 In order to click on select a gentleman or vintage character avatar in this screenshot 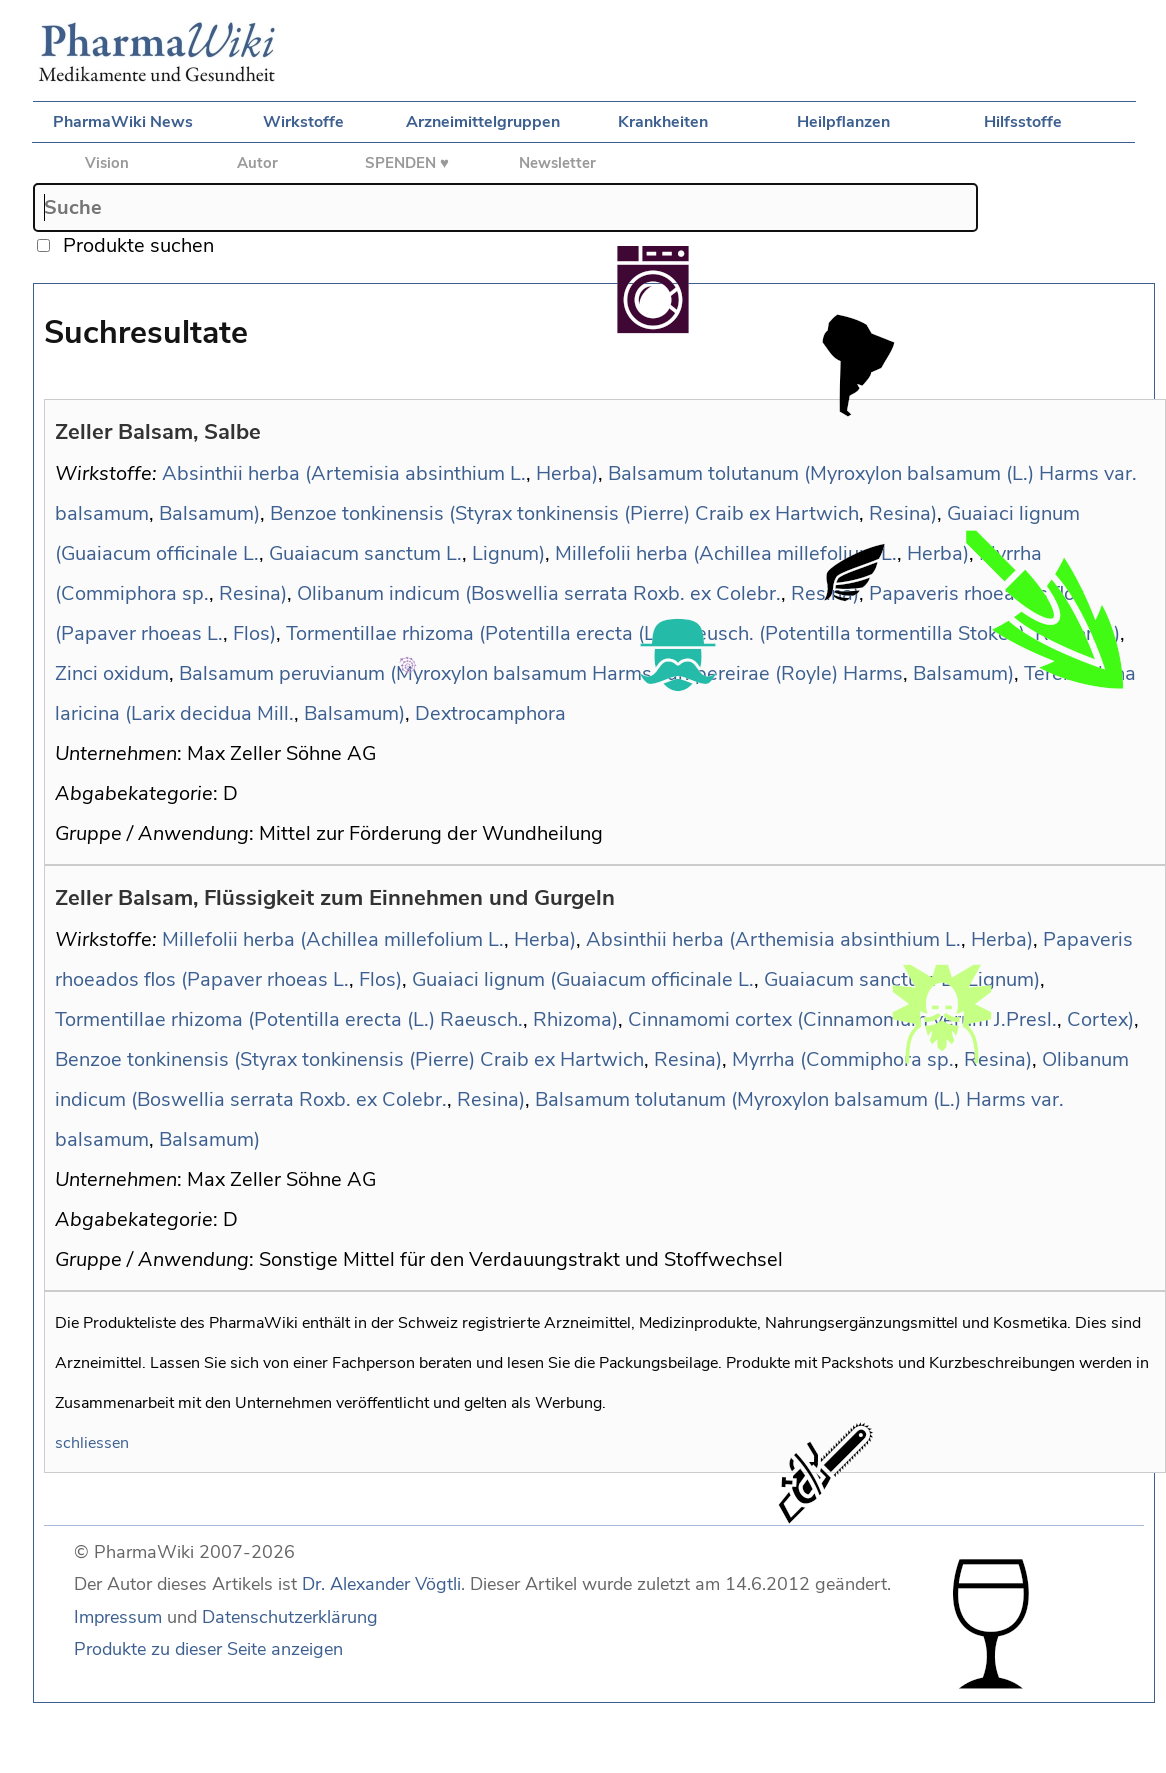, I will do `click(678, 655)`.